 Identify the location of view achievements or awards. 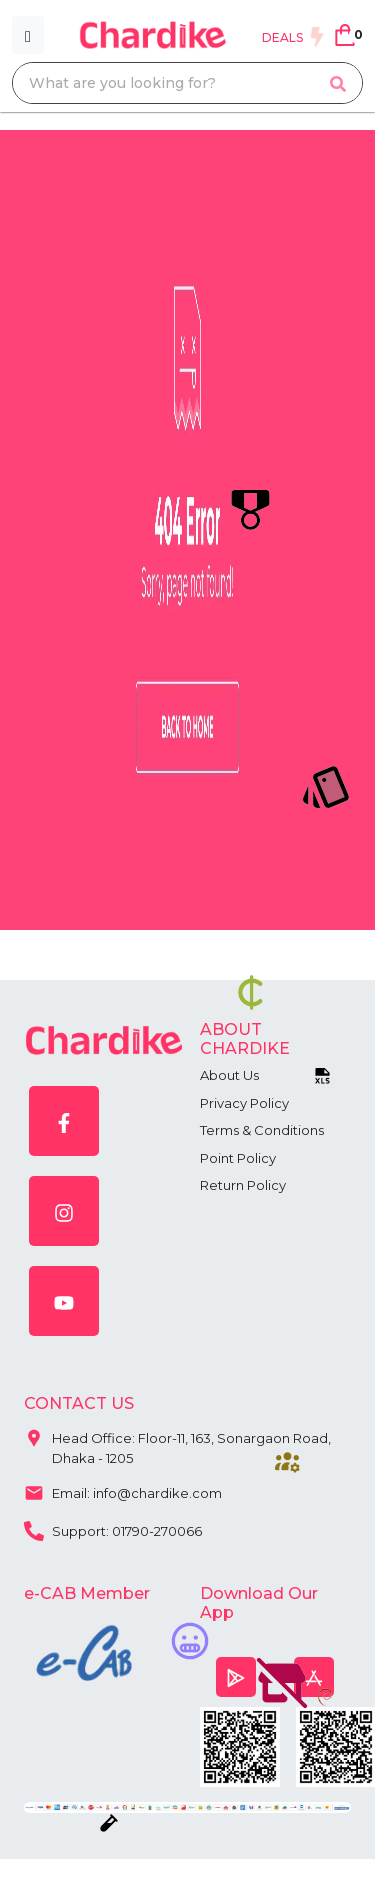
(250, 507).